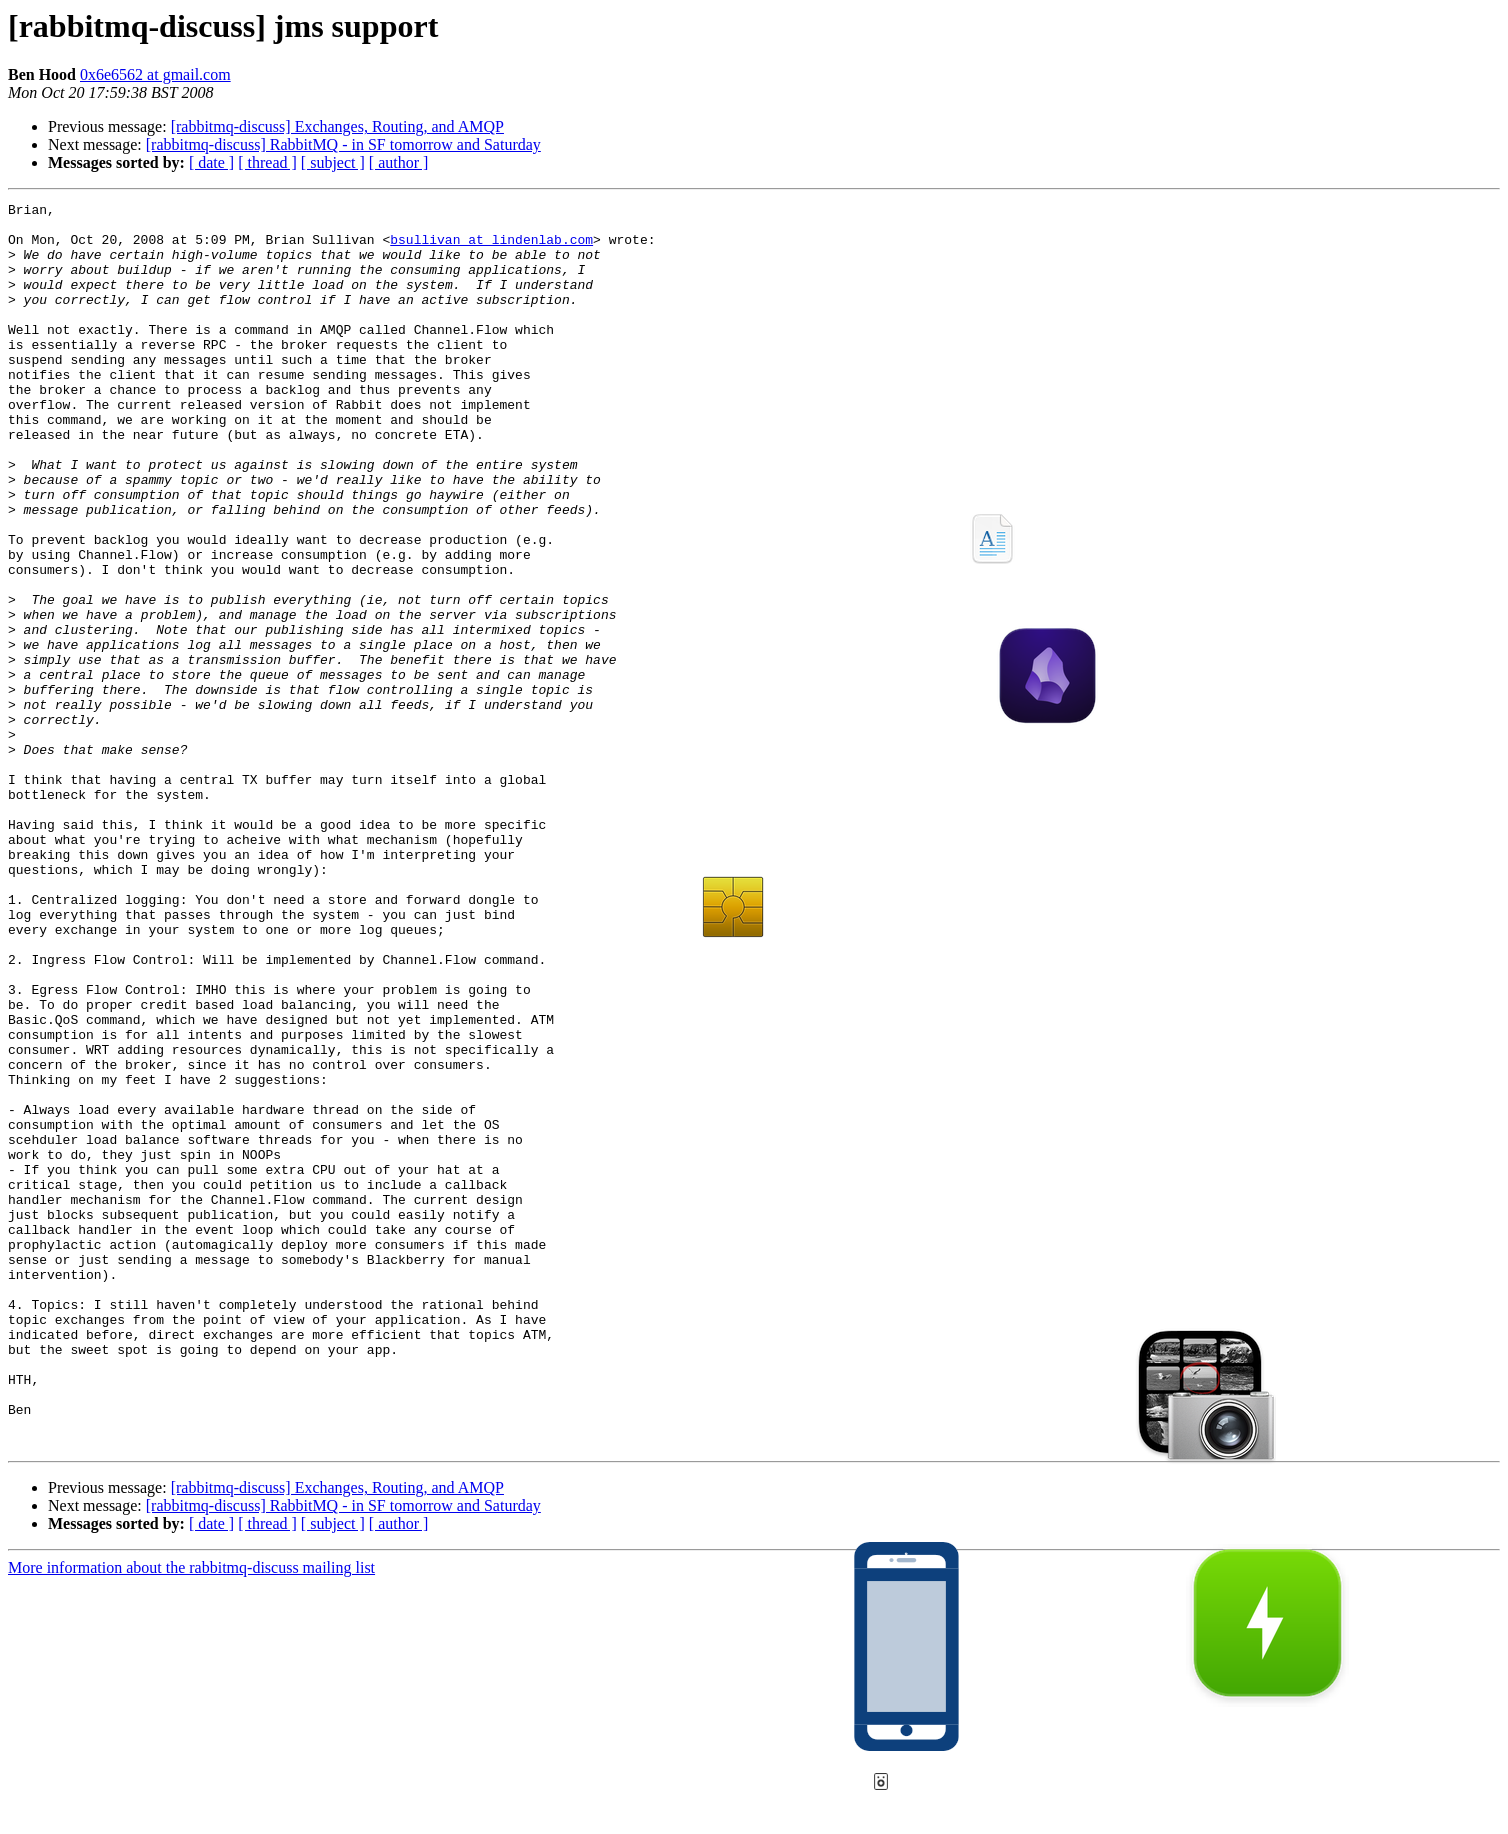  I want to click on open obsidian note-taking app, so click(1047, 675).